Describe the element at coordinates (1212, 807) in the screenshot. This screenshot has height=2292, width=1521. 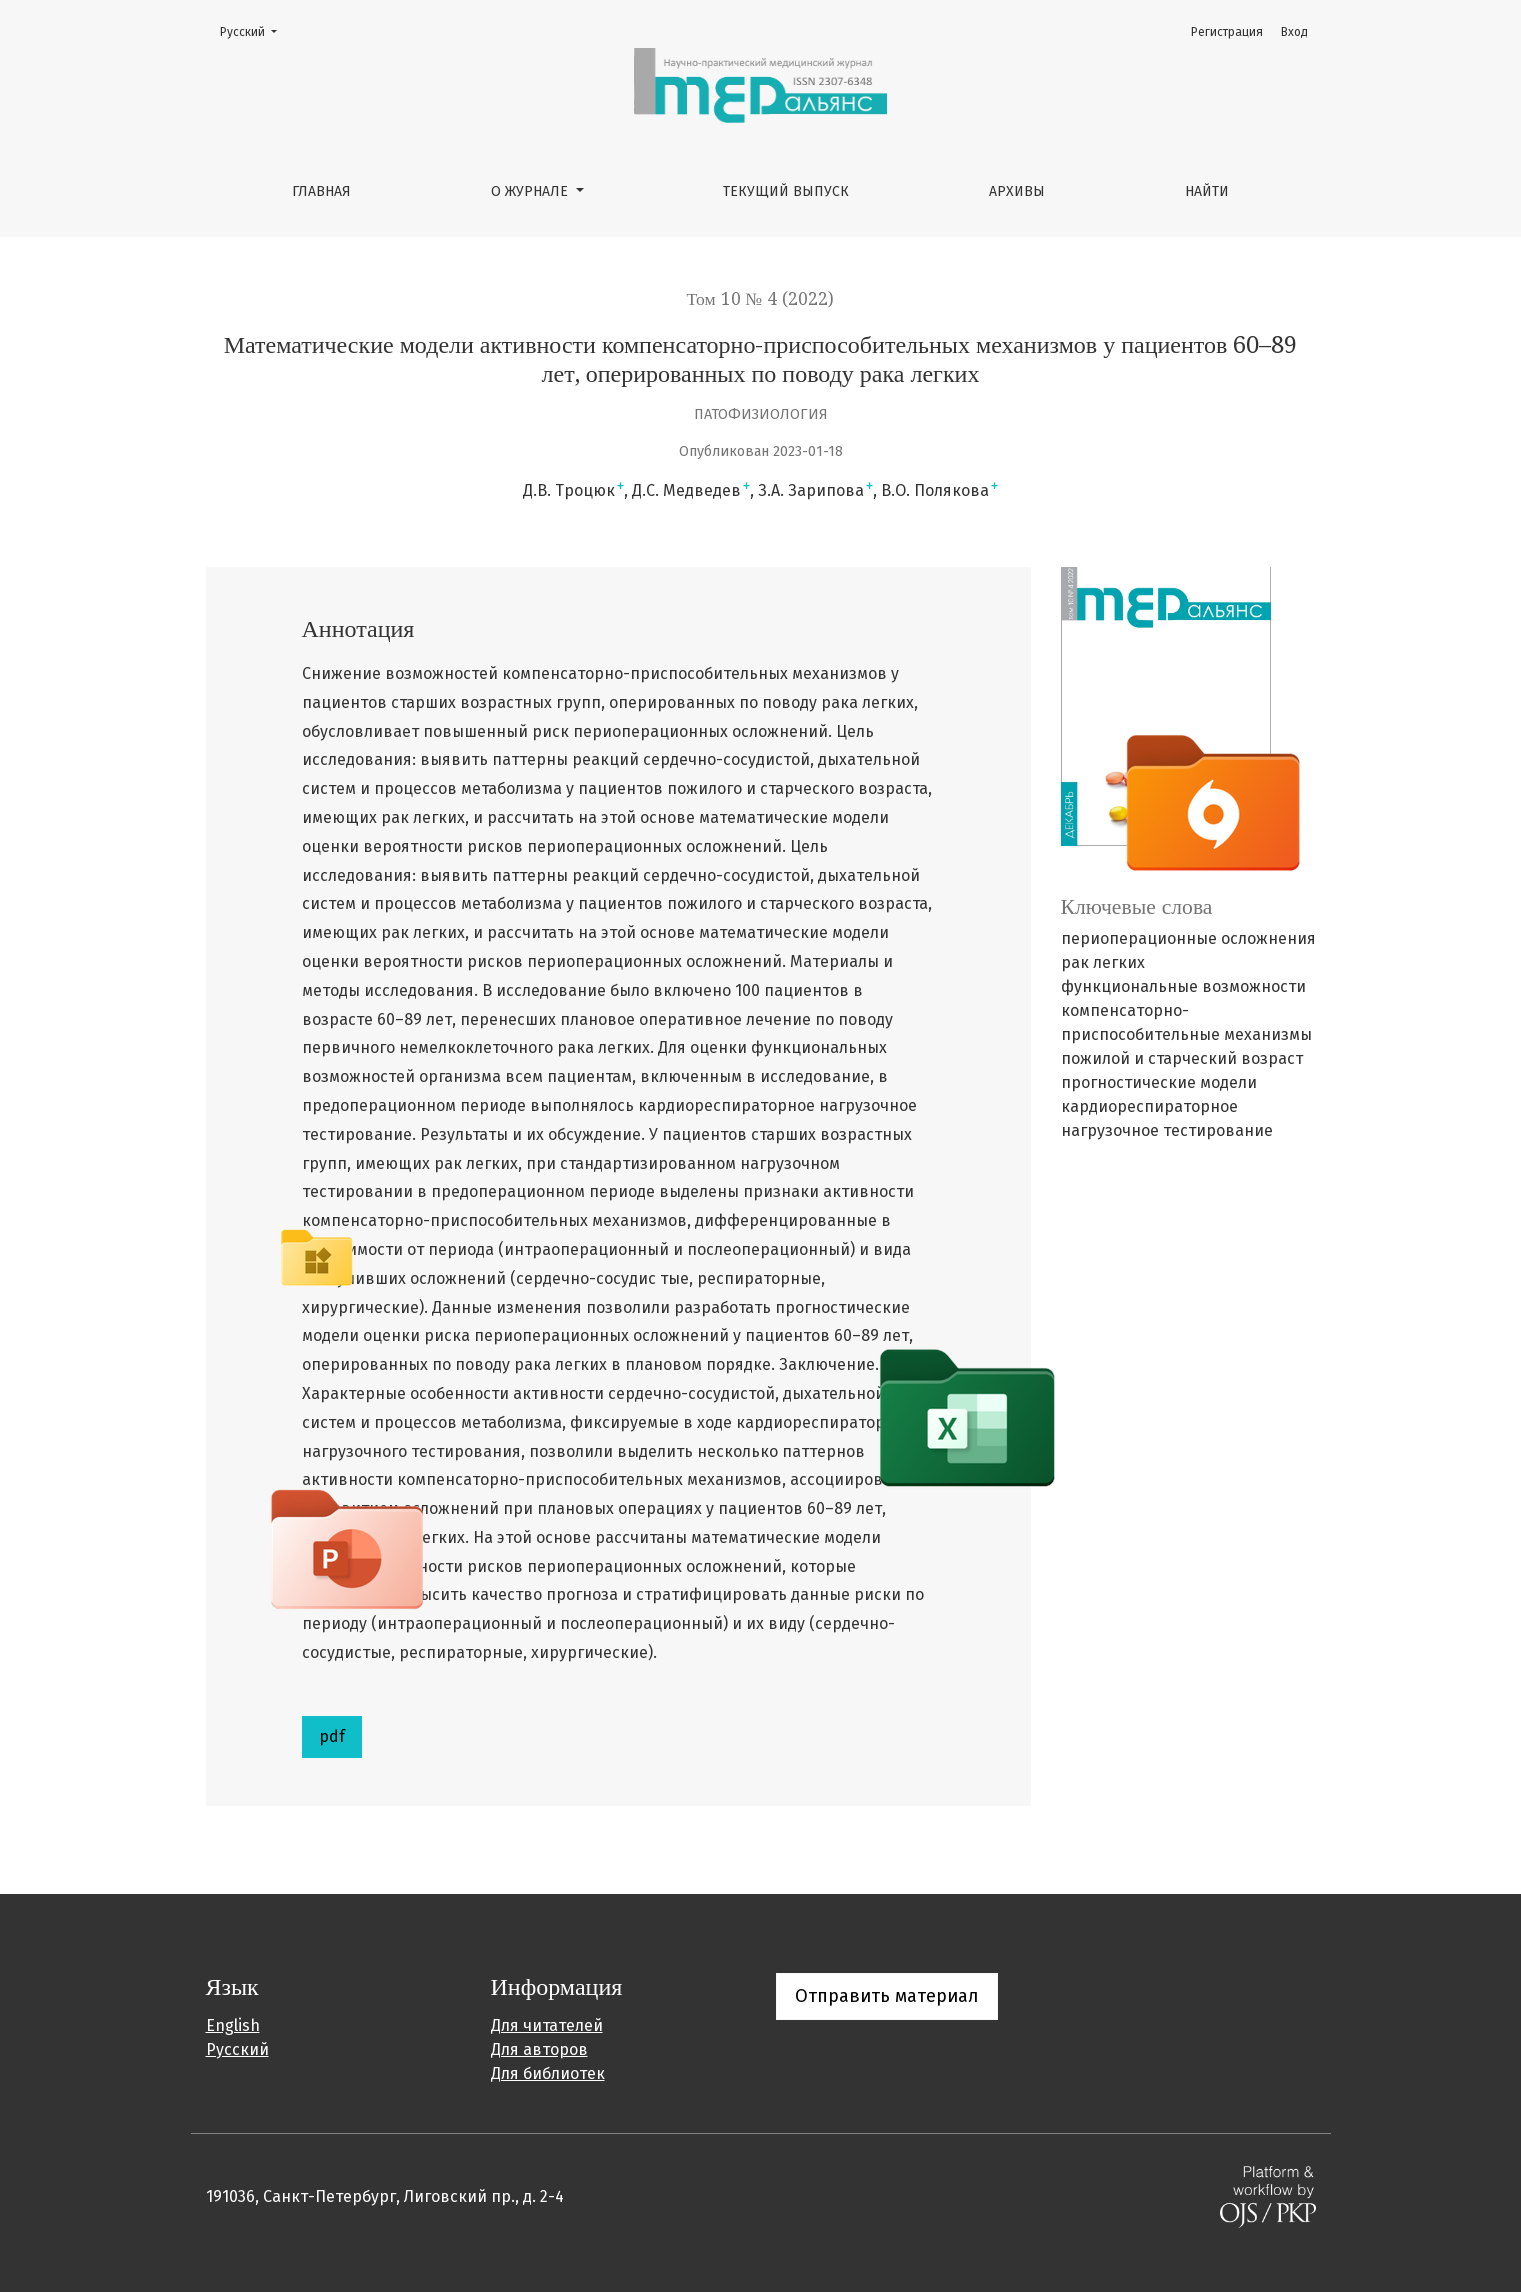
I see `open Origin game library folder` at that location.